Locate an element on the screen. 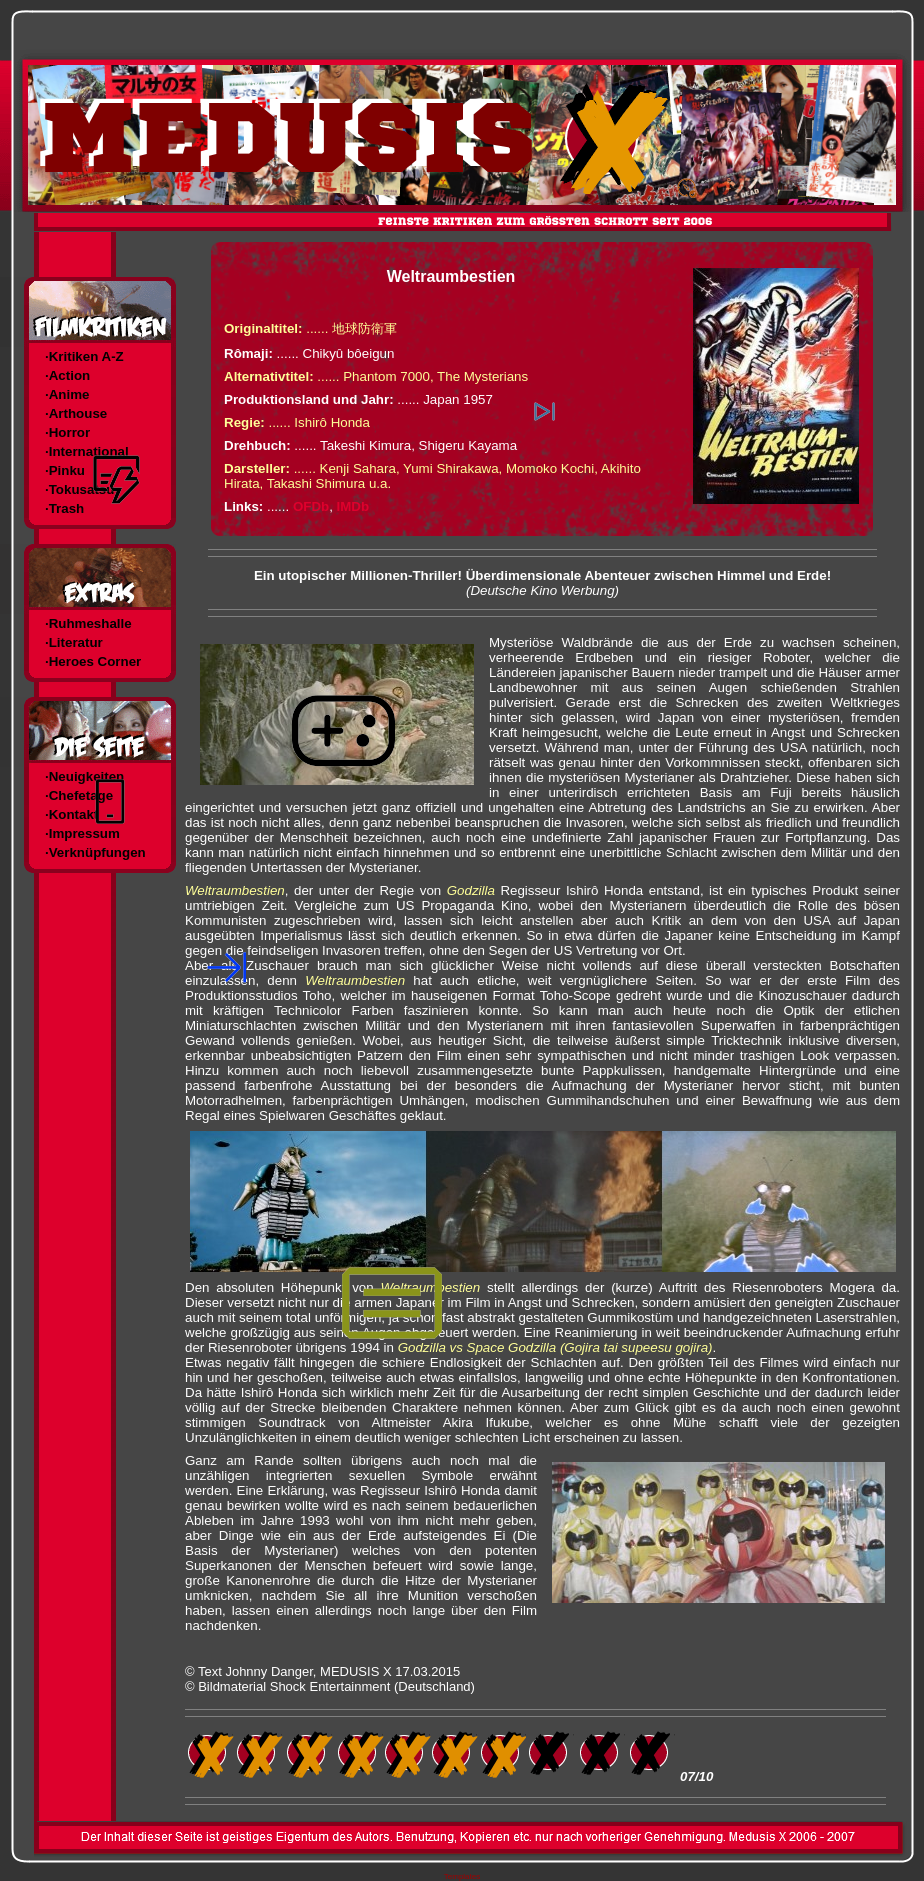 This screenshot has height=1881, width=924. indicates mobile device or smartphone is located at coordinates (108, 801).